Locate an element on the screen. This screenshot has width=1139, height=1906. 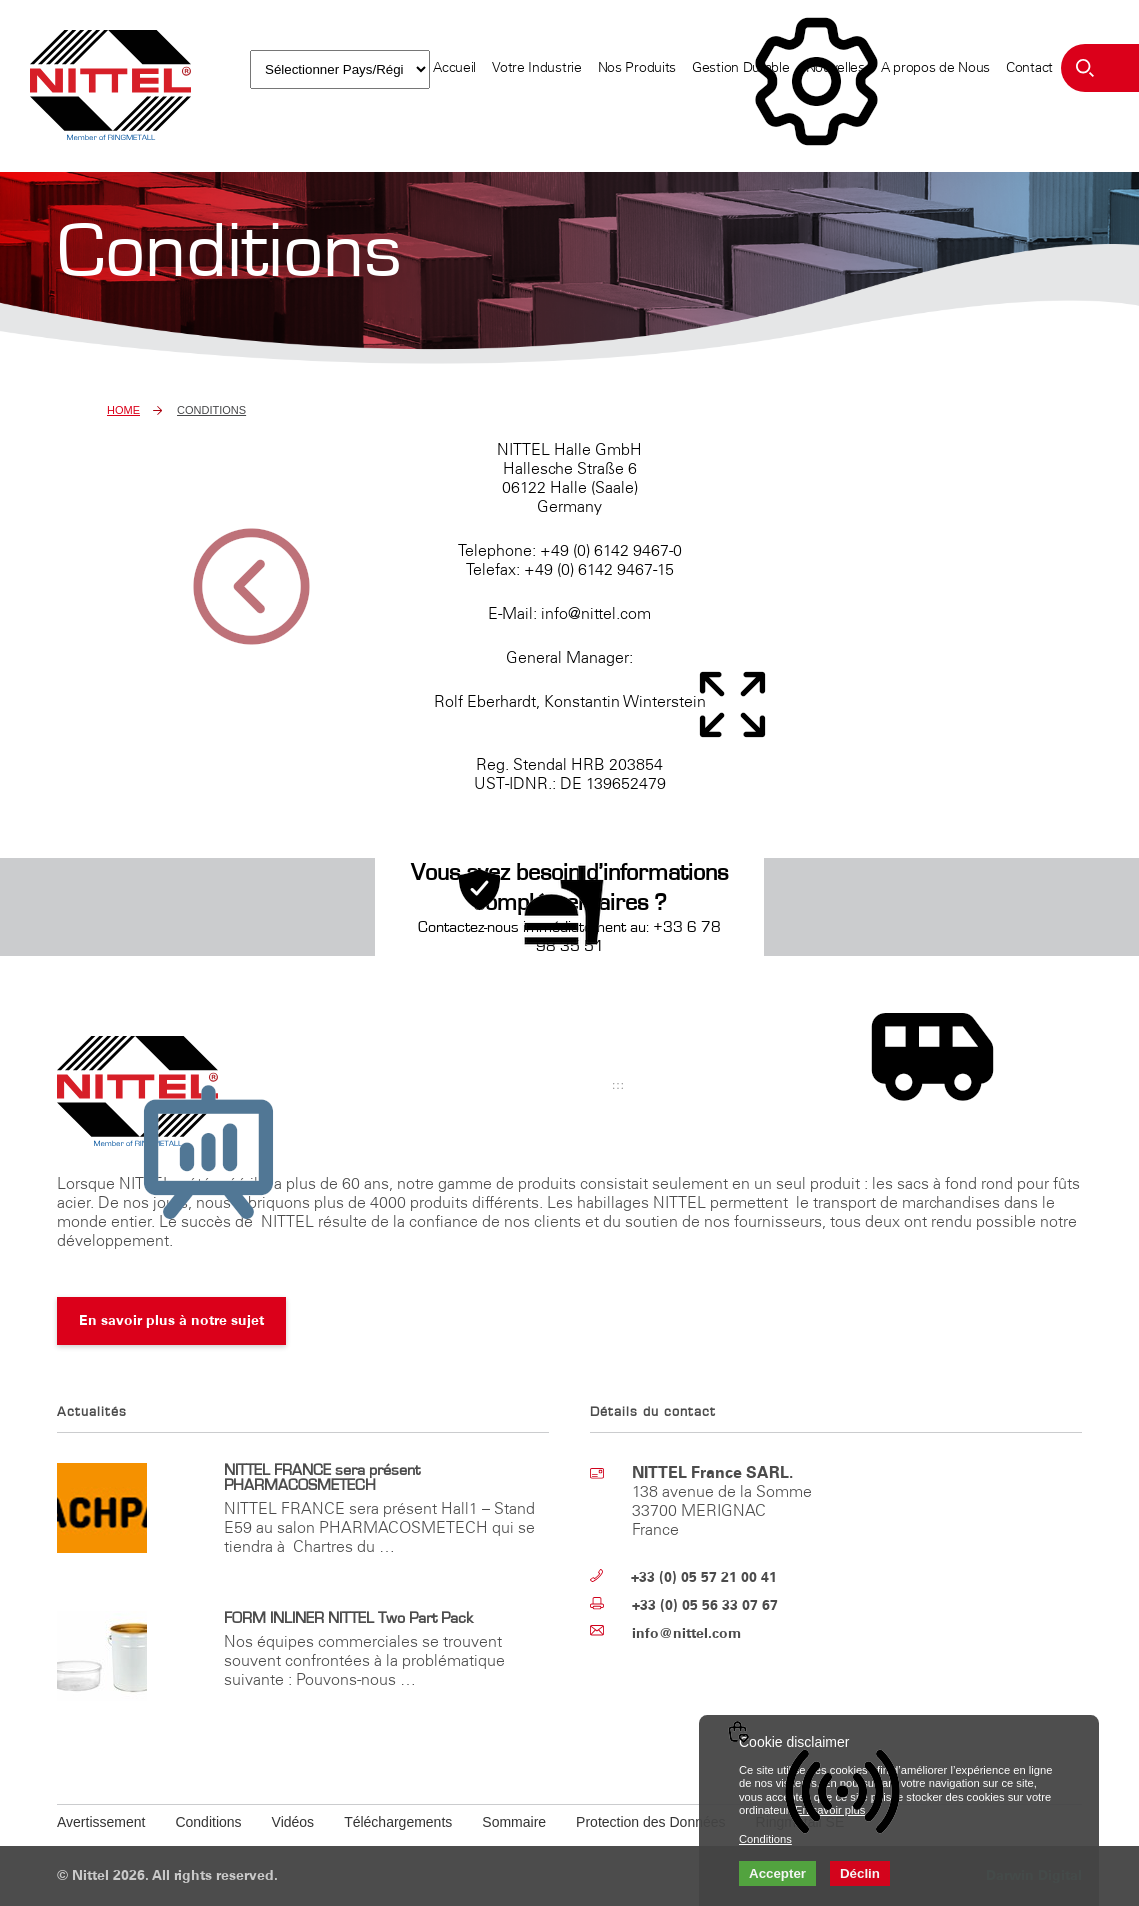
view your wishlist or saved items is located at coordinates (737, 1731).